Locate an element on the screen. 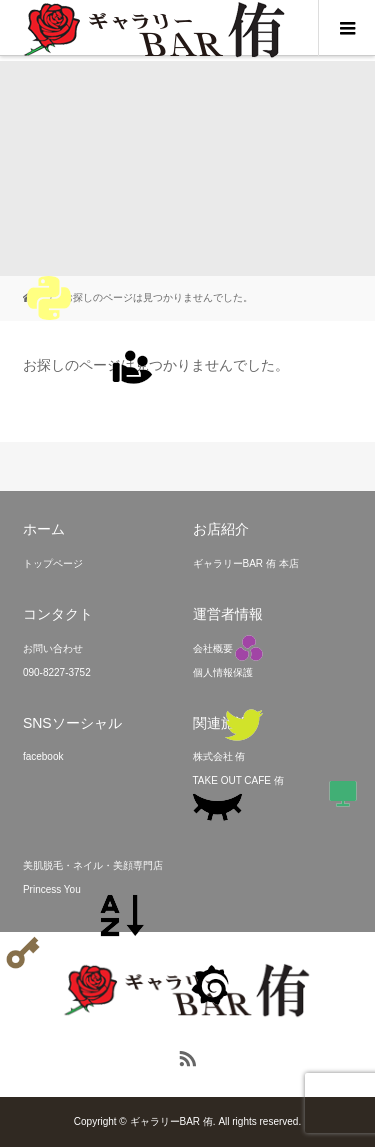  python programming language logo is located at coordinates (49, 298).